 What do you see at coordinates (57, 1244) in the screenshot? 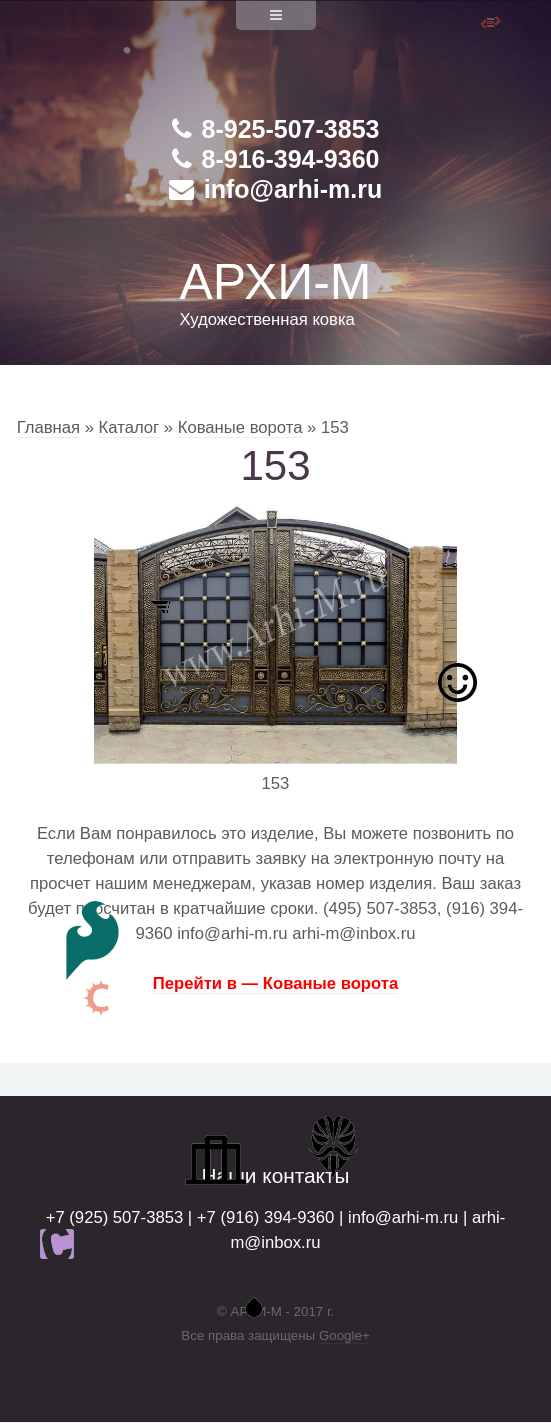
I see `contao CMS logo` at bounding box center [57, 1244].